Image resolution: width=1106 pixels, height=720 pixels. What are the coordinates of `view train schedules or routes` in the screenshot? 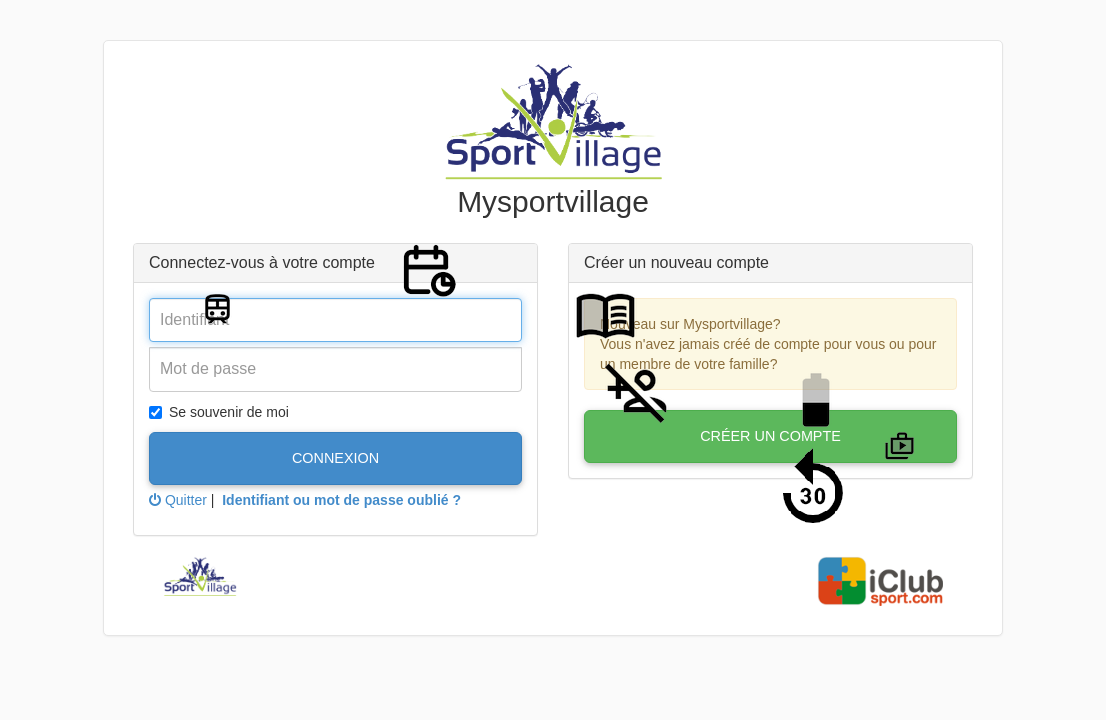 It's located at (217, 309).